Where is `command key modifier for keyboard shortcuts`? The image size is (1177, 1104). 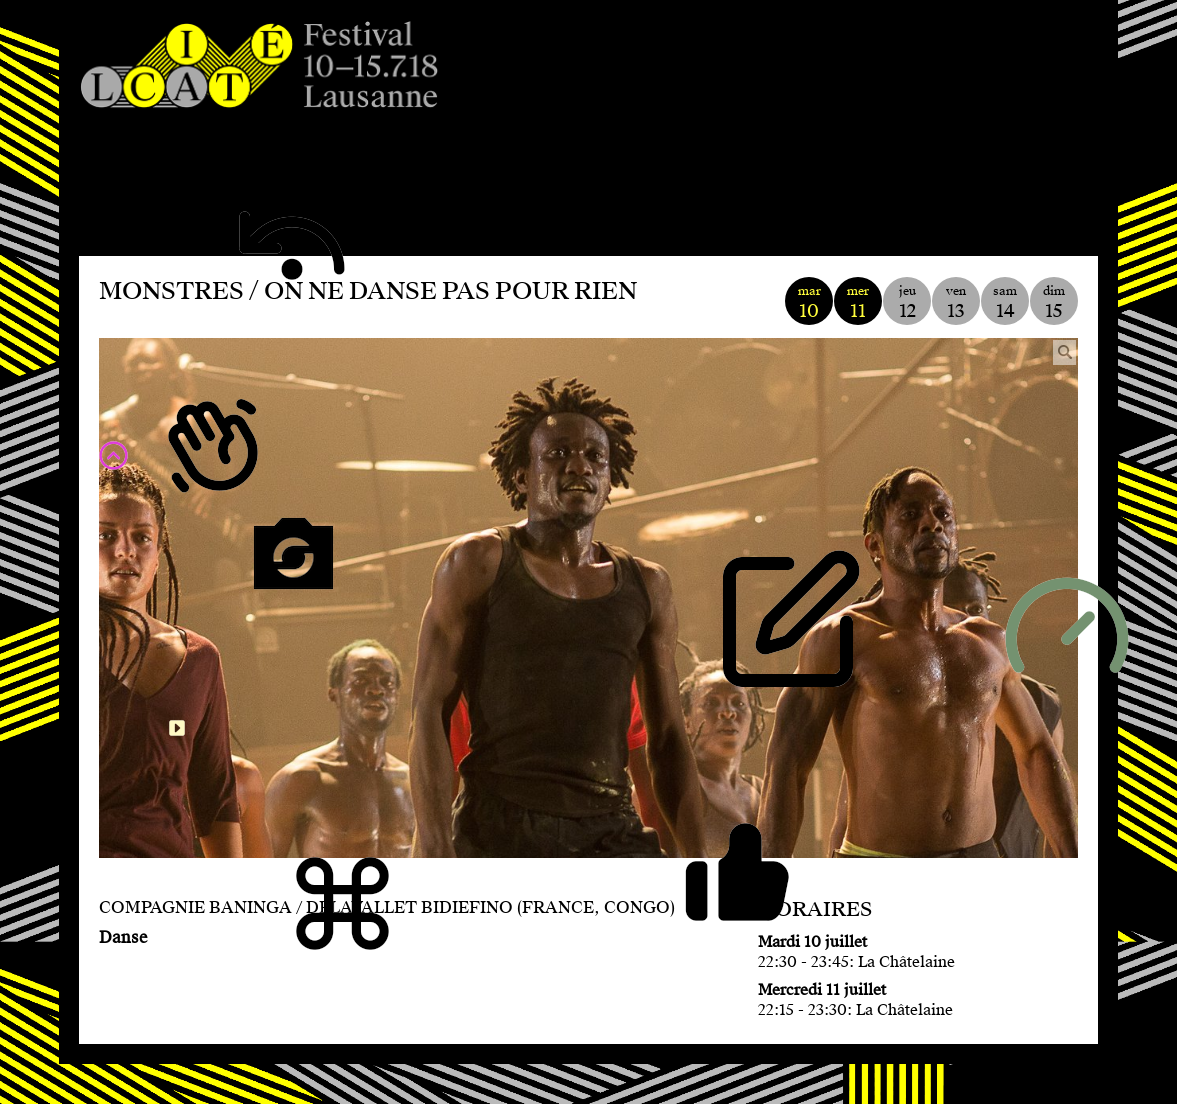 command key modifier for keyboard shortcuts is located at coordinates (342, 903).